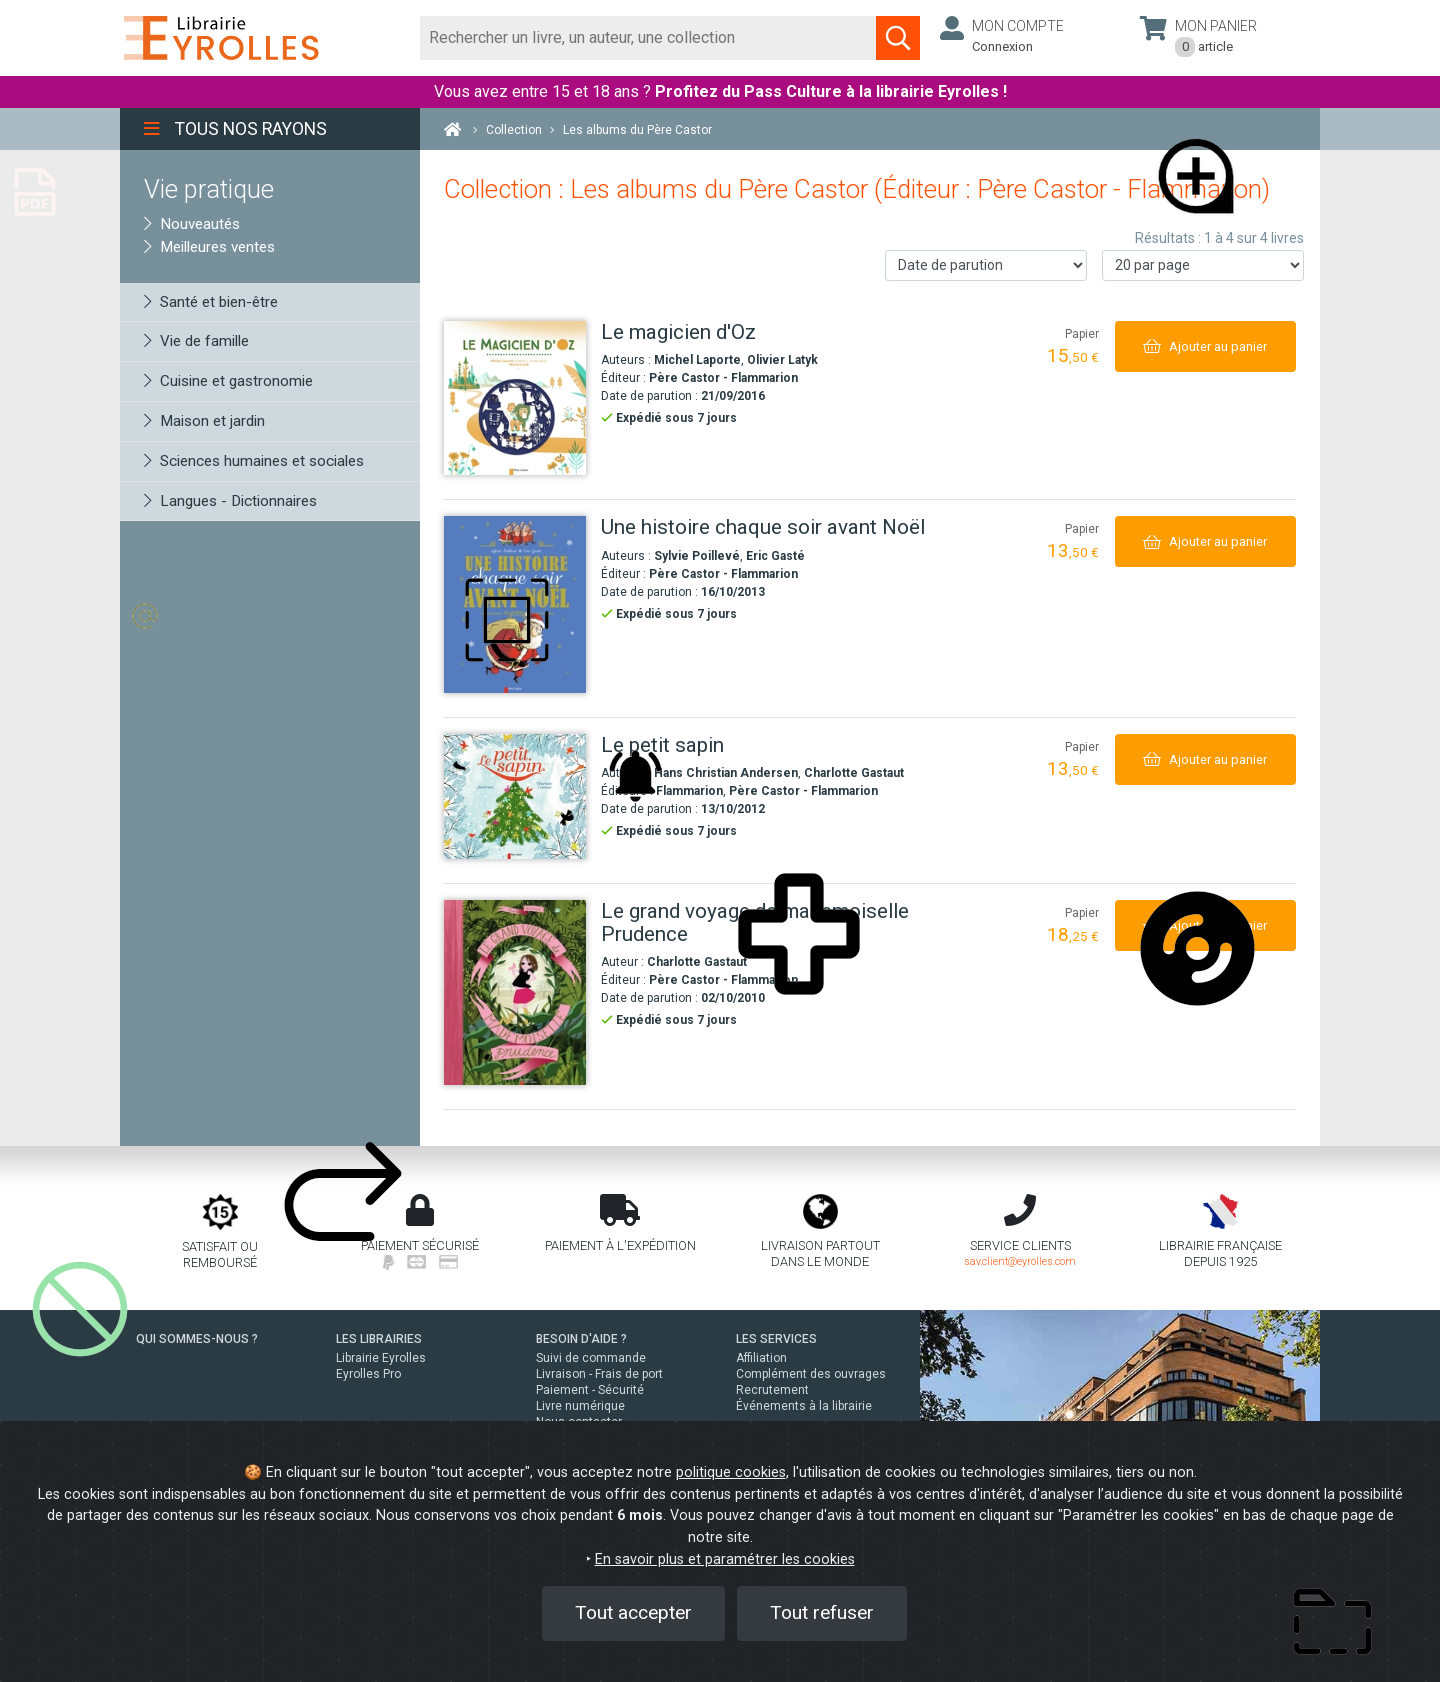 The width and height of the screenshot is (1440, 1682). What do you see at coordinates (145, 616) in the screenshot?
I see `mention a user in a post or comment` at bounding box center [145, 616].